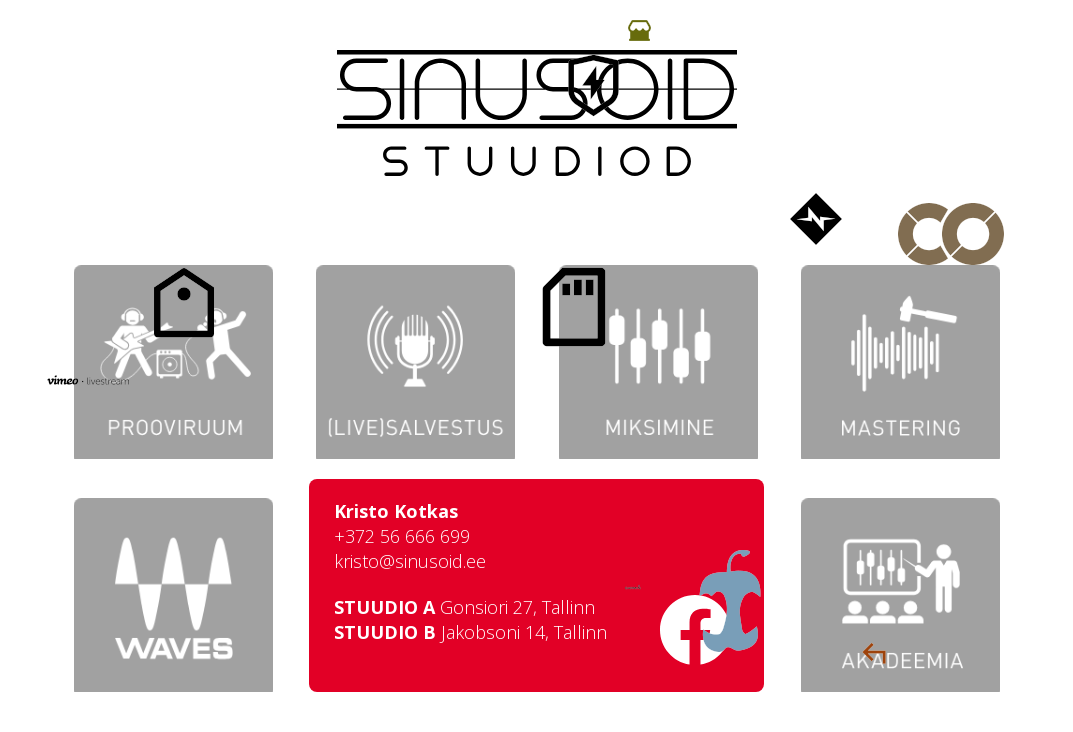 The image size is (1073, 732). What do you see at coordinates (875, 653) in the screenshot?
I see `reply to a message` at bounding box center [875, 653].